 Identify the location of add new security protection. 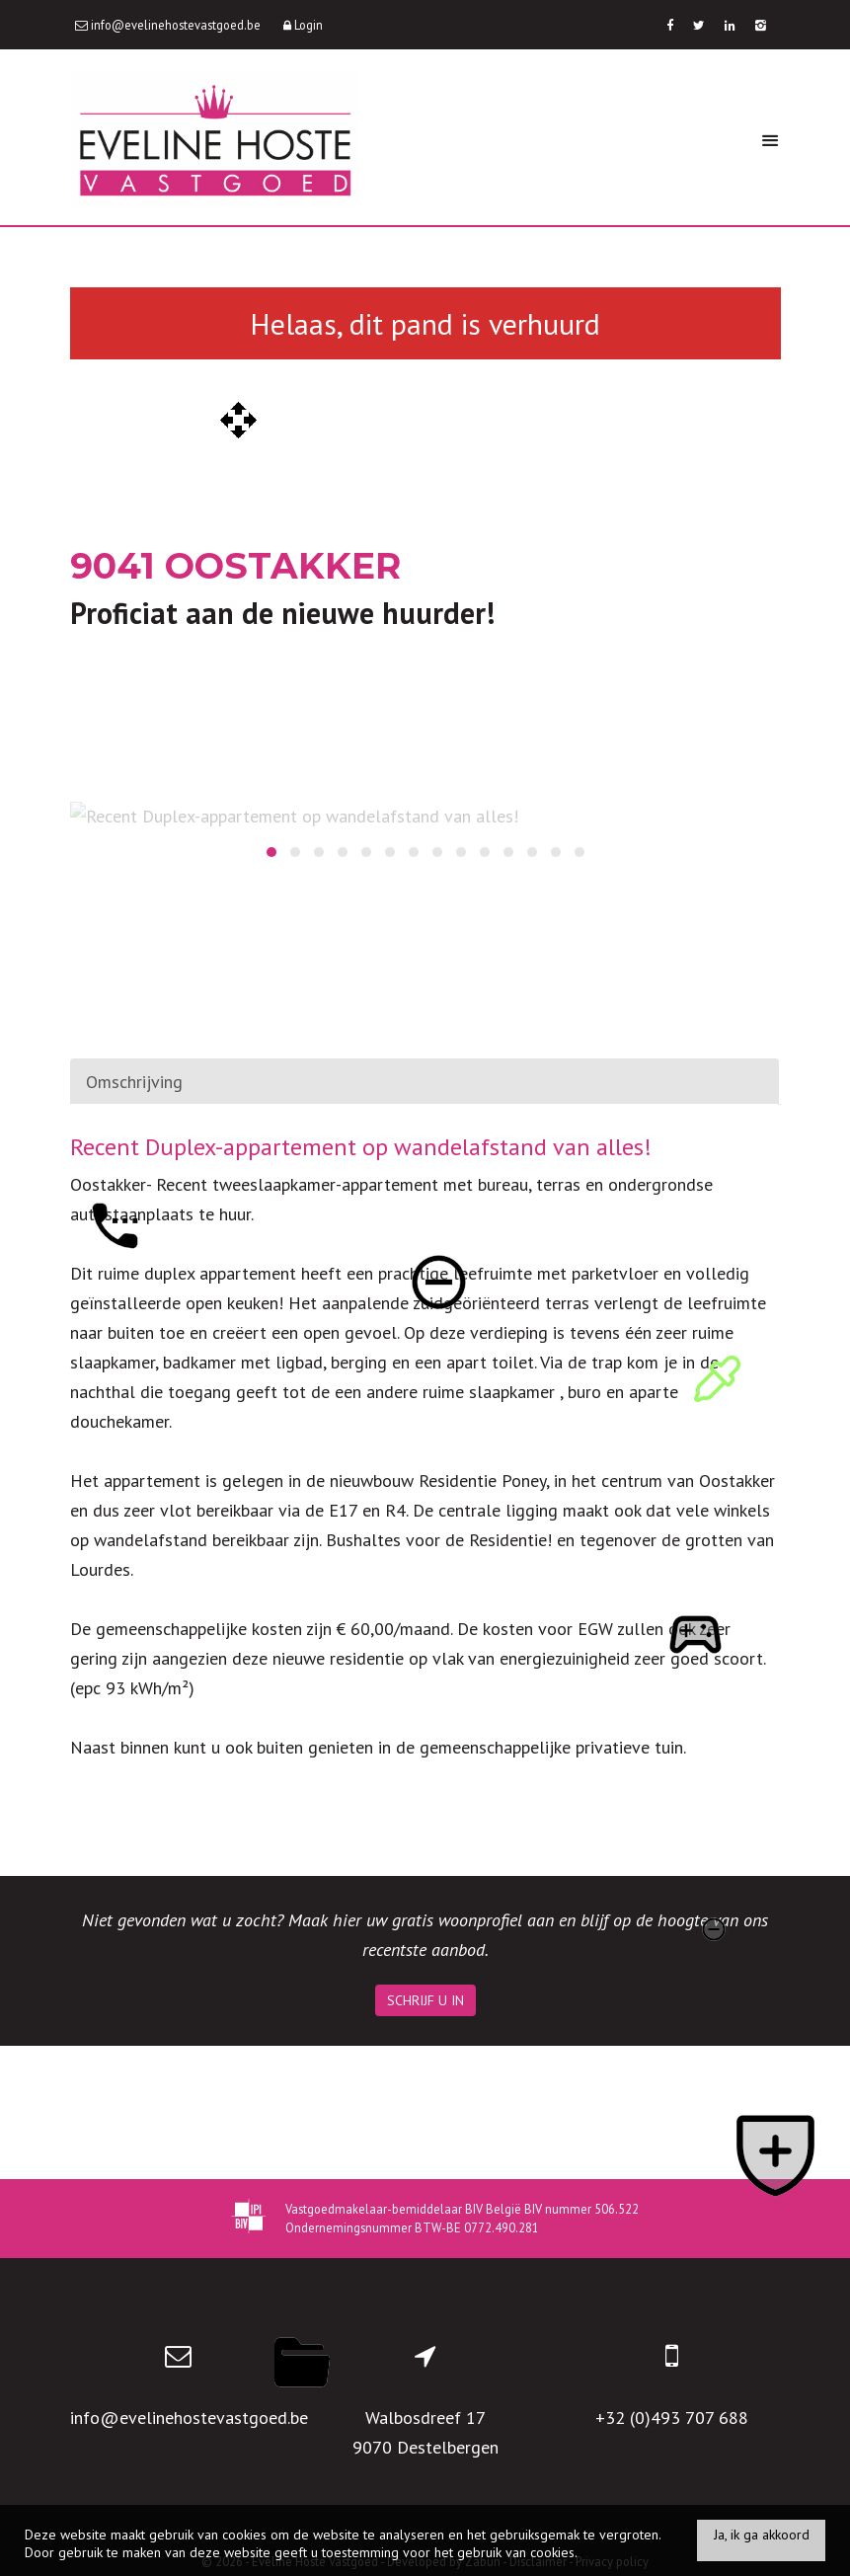
(775, 2150).